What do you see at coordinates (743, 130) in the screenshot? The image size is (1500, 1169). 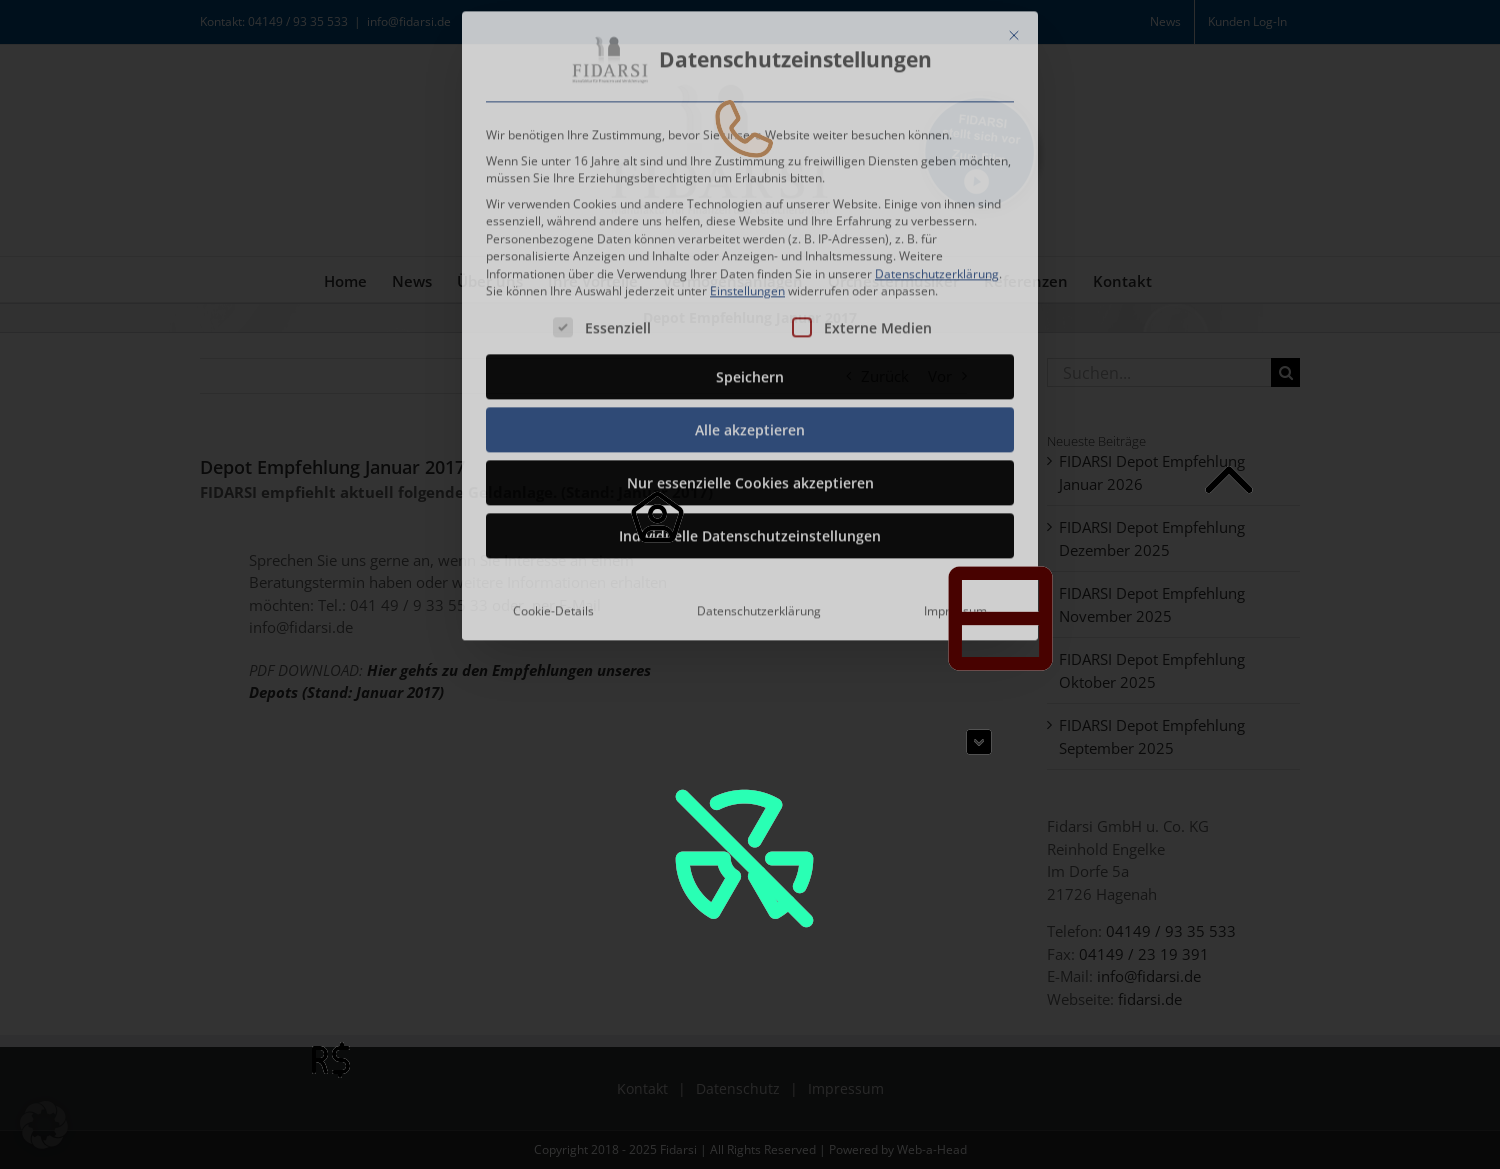 I see `tap to make a phone call` at bounding box center [743, 130].